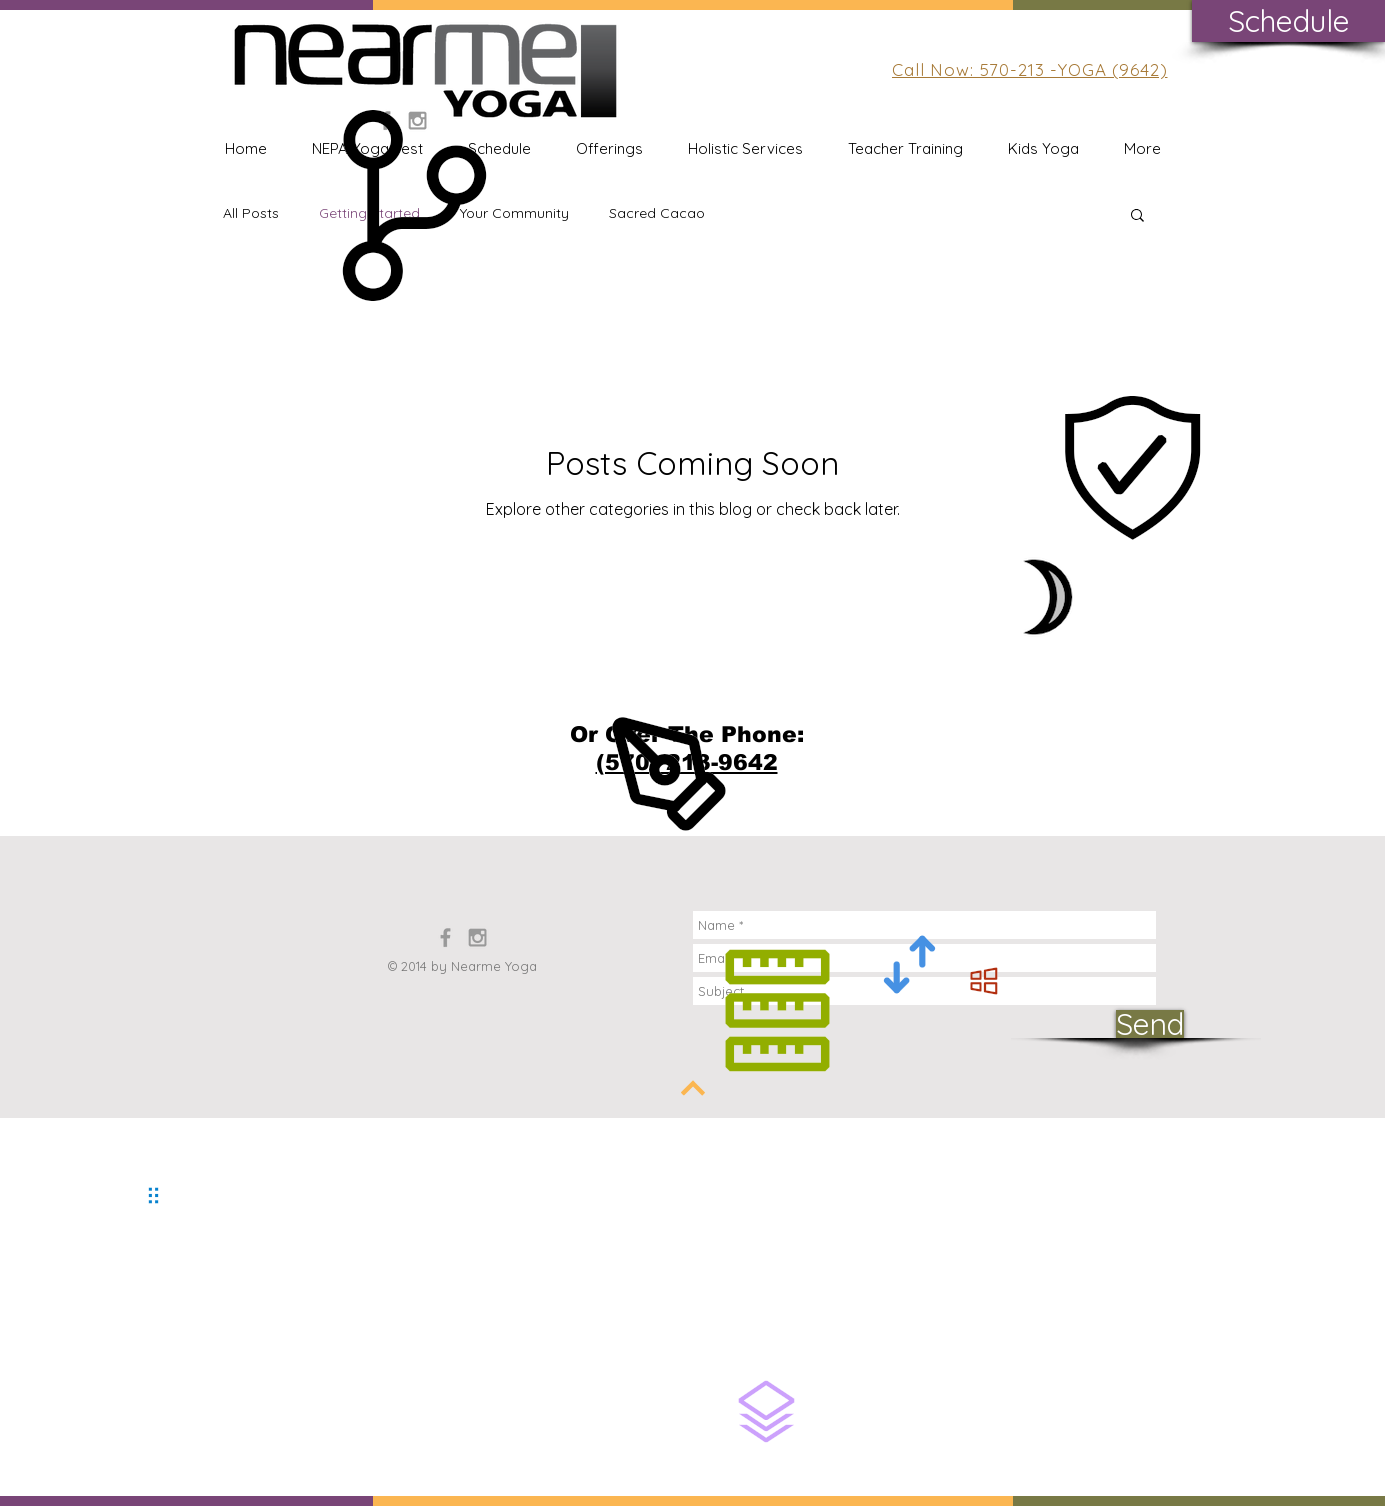 Image resolution: width=1385 pixels, height=1506 pixels. What do you see at coordinates (1046, 597) in the screenshot?
I see `toggle dark mode or night theme` at bounding box center [1046, 597].